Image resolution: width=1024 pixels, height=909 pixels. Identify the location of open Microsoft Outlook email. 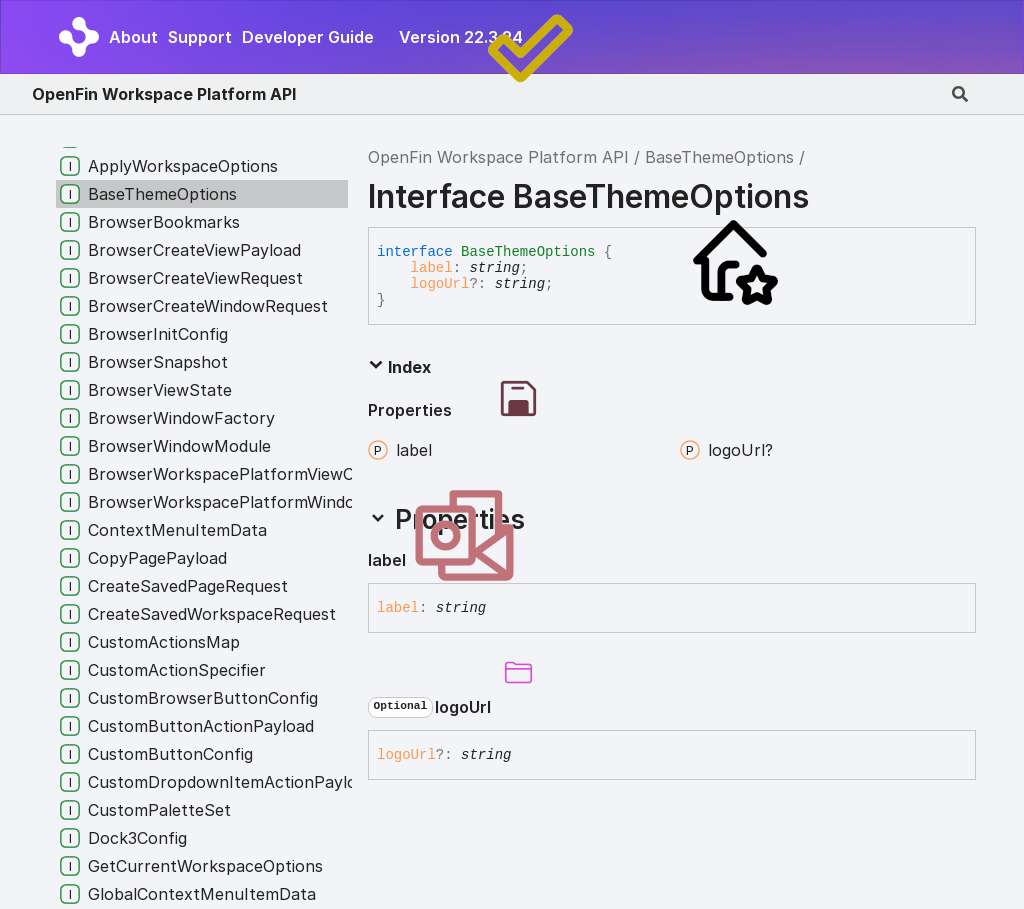
(464, 535).